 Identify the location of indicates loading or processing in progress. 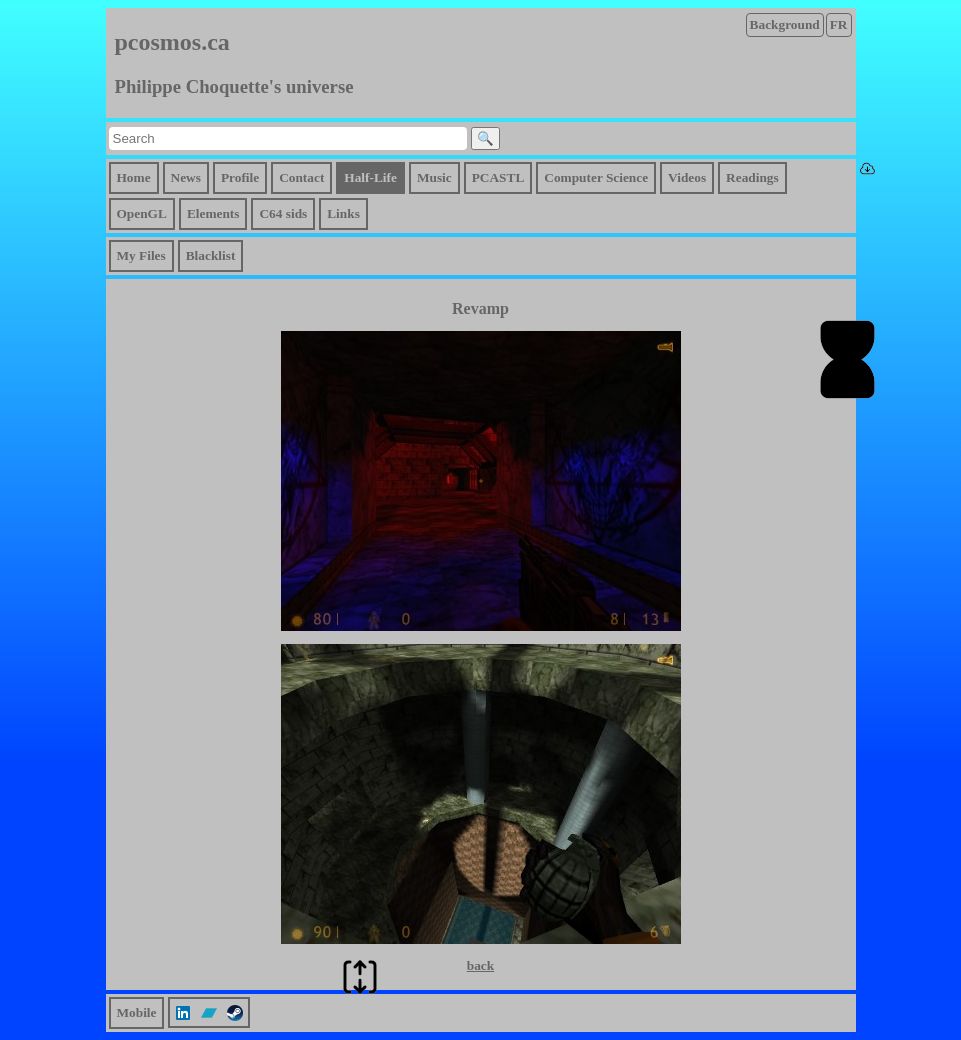
(847, 359).